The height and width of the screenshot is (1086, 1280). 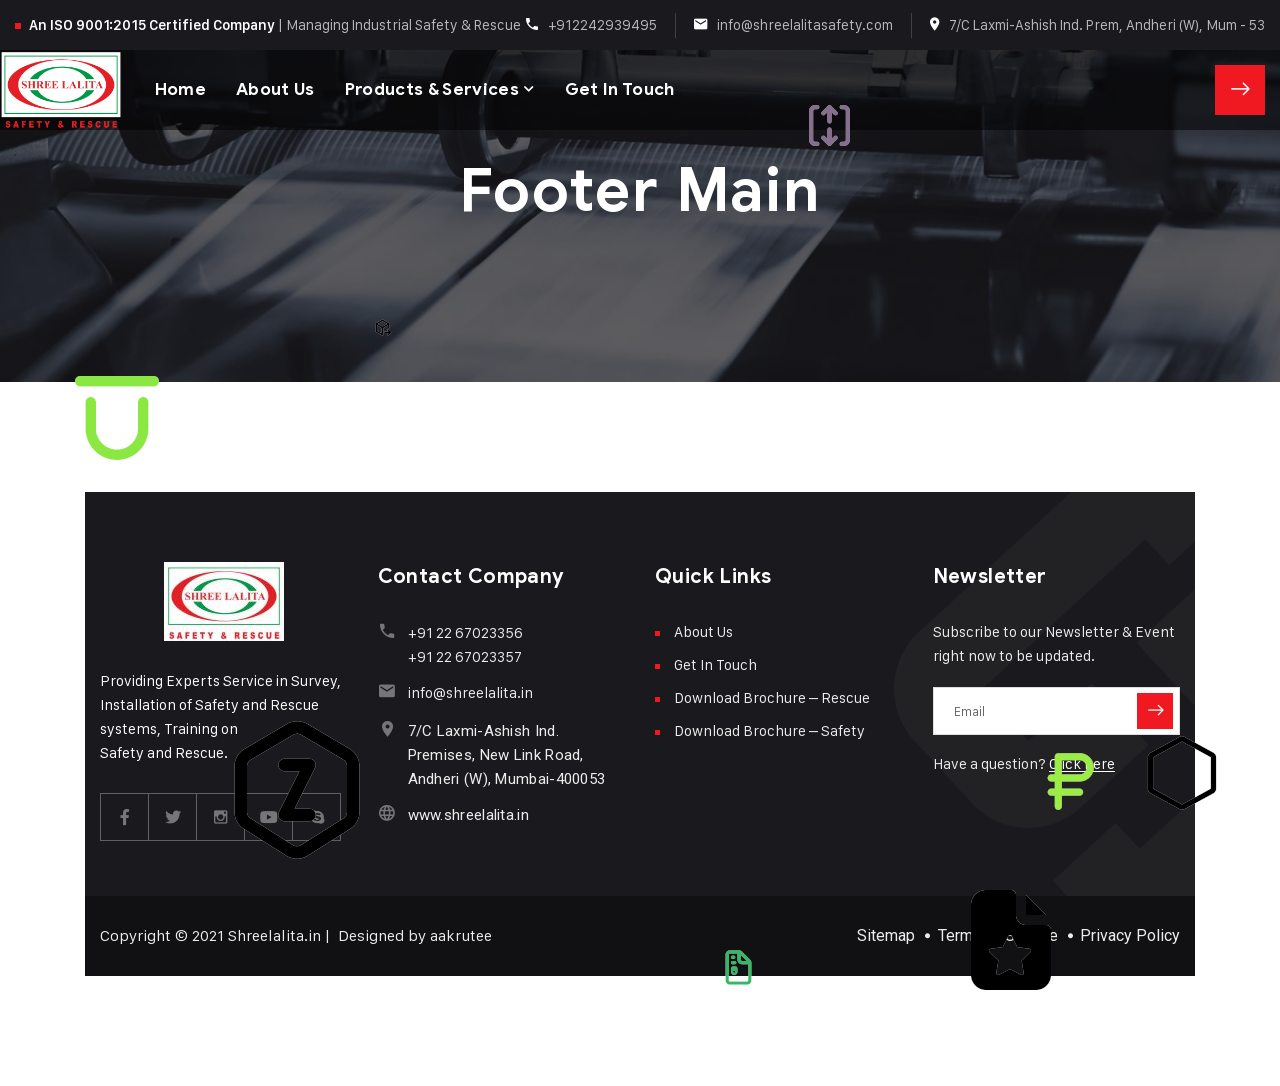 I want to click on compress or zip files, so click(x=738, y=967).